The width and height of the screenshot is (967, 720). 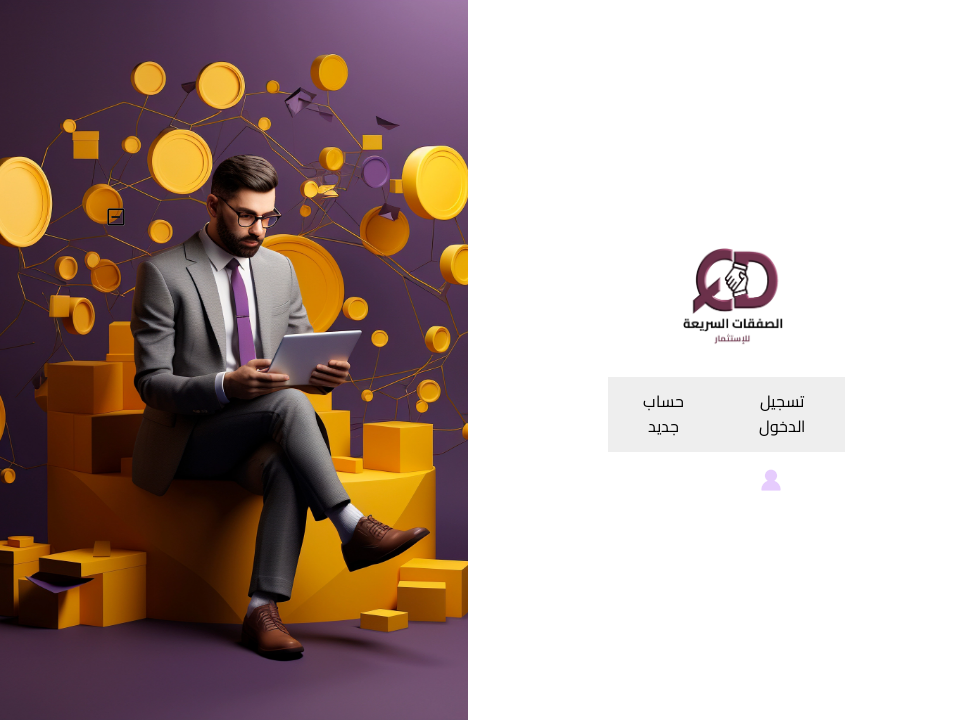 What do you see at coordinates (116, 217) in the screenshot?
I see `remove a file from the diff view` at bounding box center [116, 217].